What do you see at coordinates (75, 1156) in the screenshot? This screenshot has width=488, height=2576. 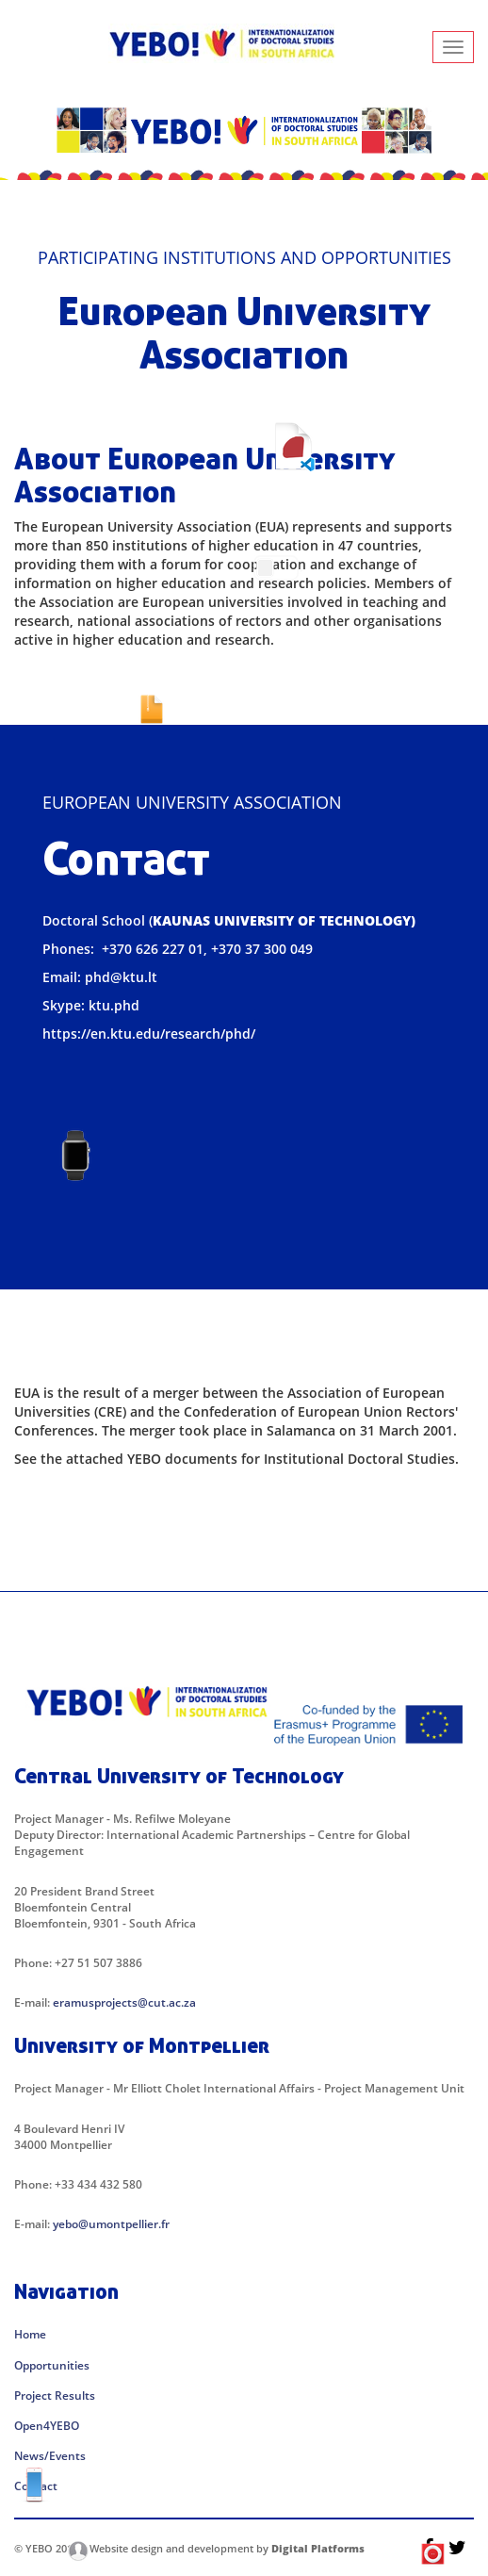 I see `apple watch device icon` at bounding box center [75, 1156].